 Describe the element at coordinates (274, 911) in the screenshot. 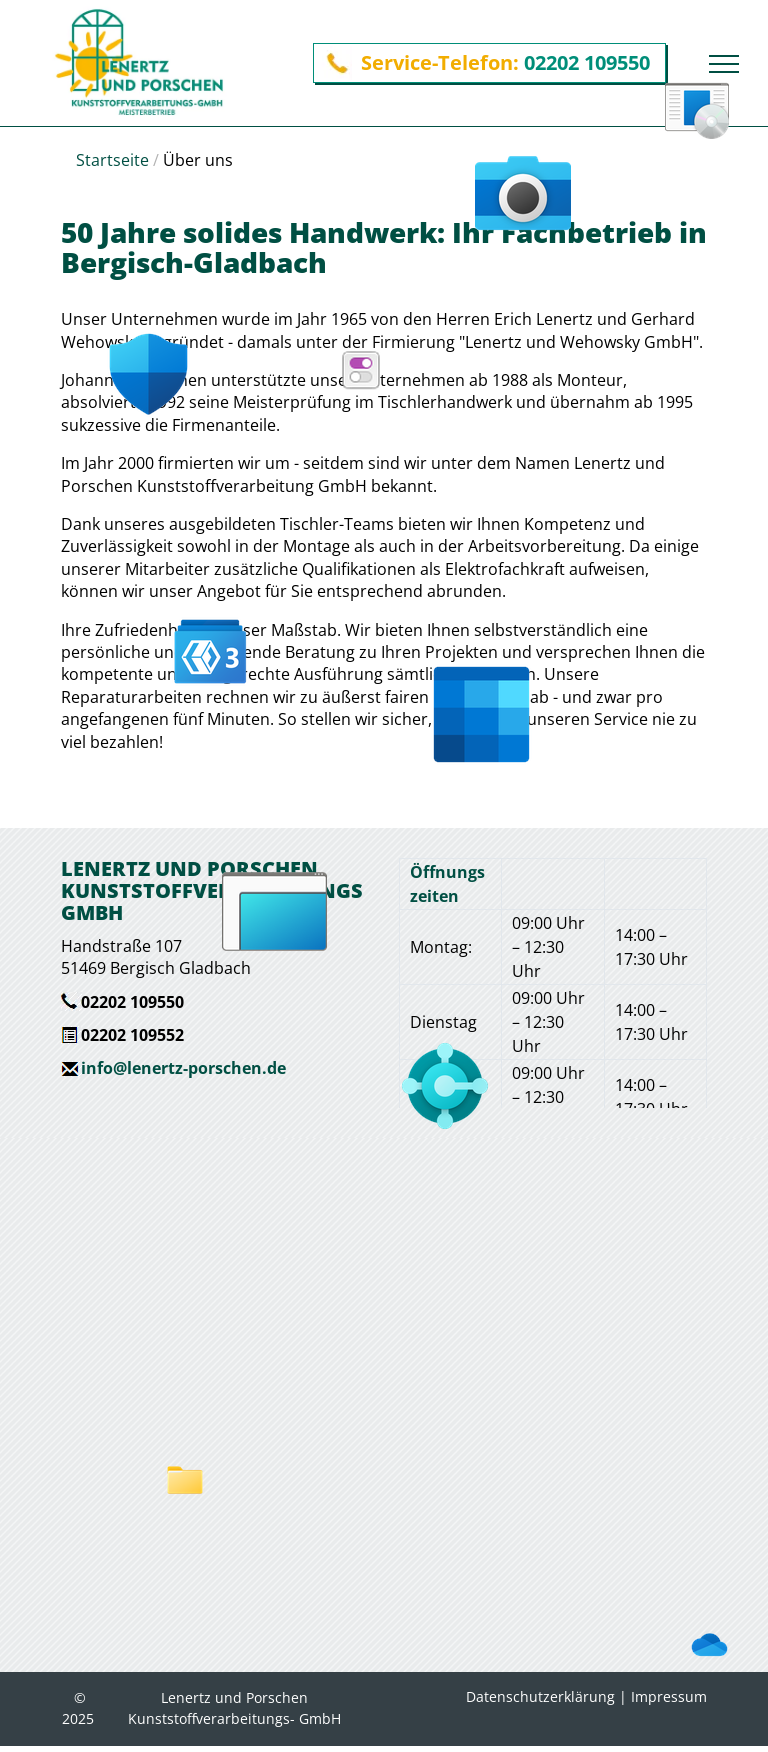

I see `open desktop view` at that location.